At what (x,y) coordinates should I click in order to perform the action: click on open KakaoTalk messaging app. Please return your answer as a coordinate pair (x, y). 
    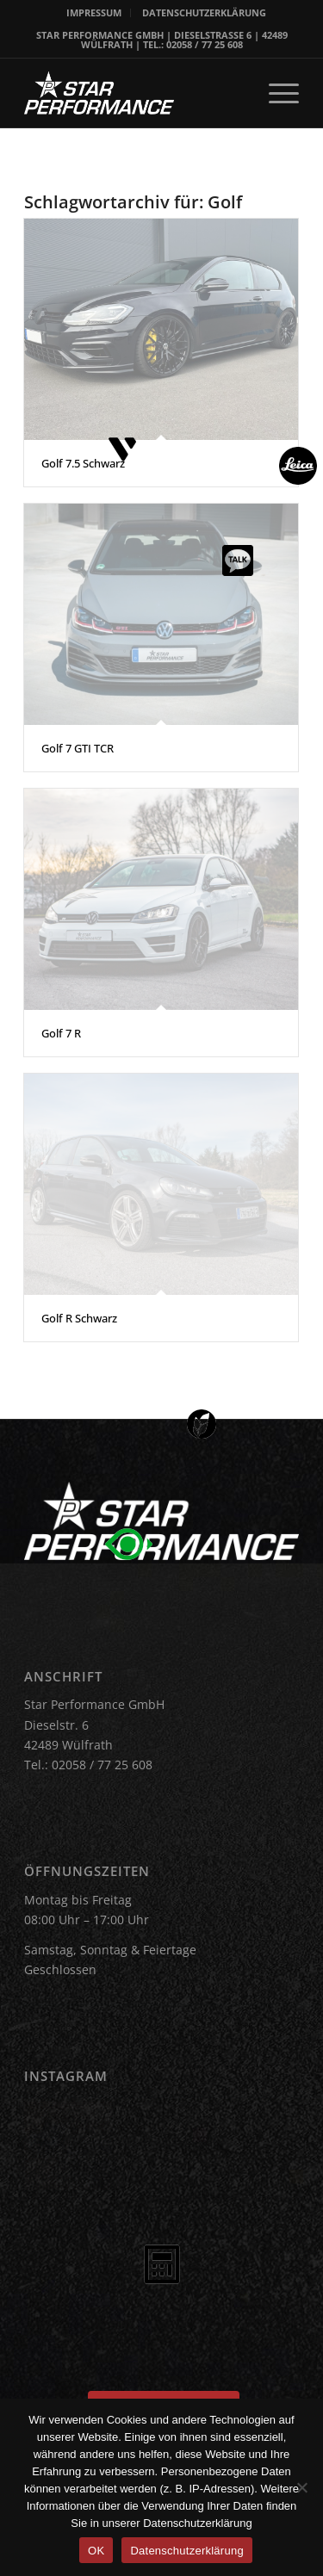
    Looking at the image, I should click on (238, 560).